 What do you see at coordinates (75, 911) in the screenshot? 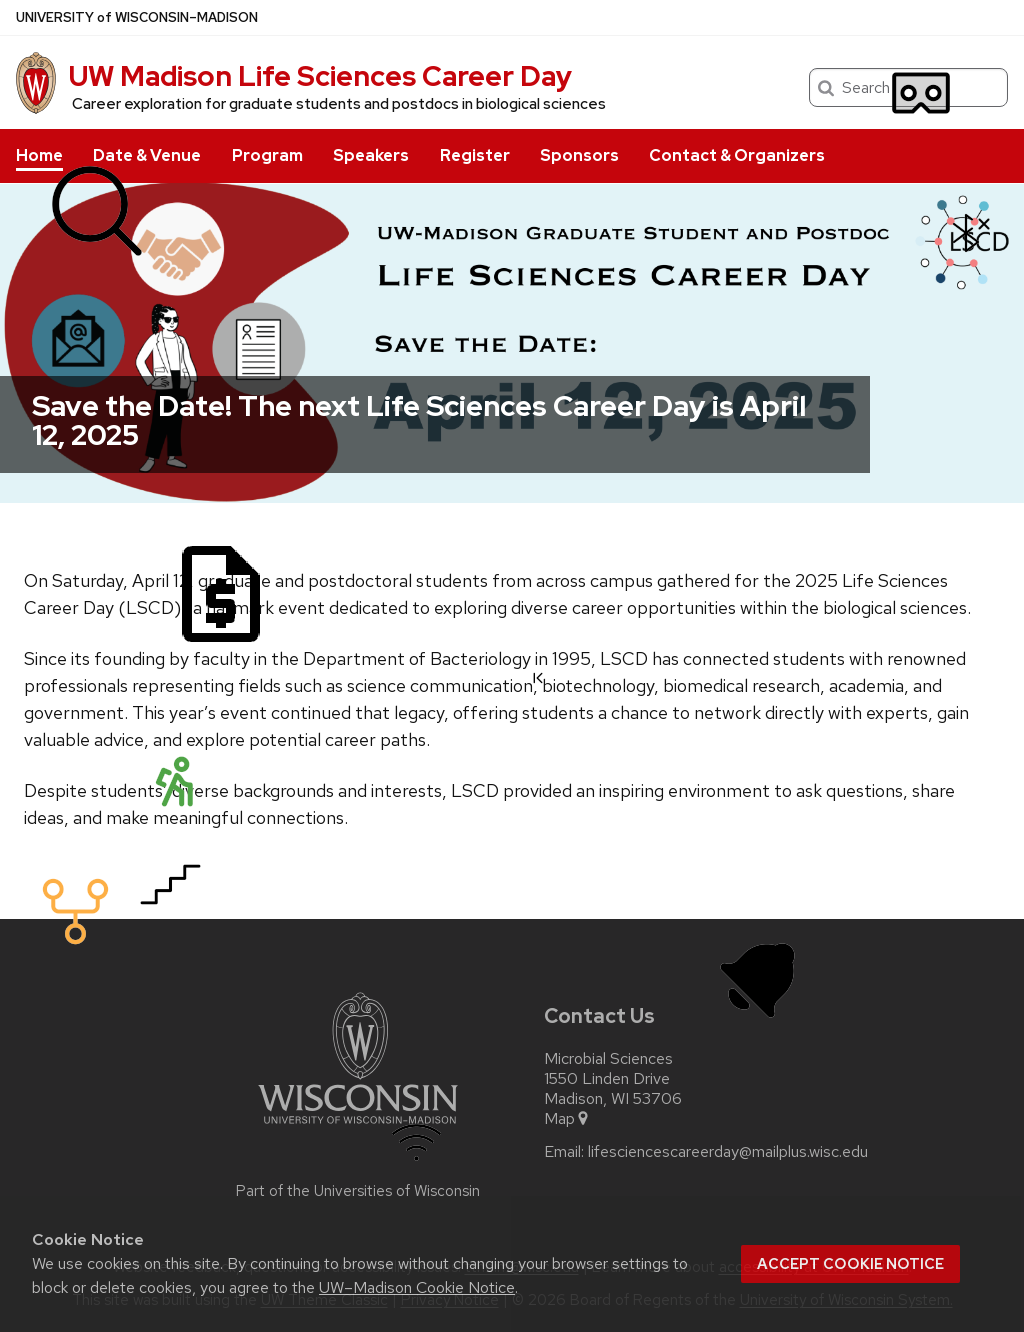
I see `fork a repository or branch` at bounding box center [75, 911].